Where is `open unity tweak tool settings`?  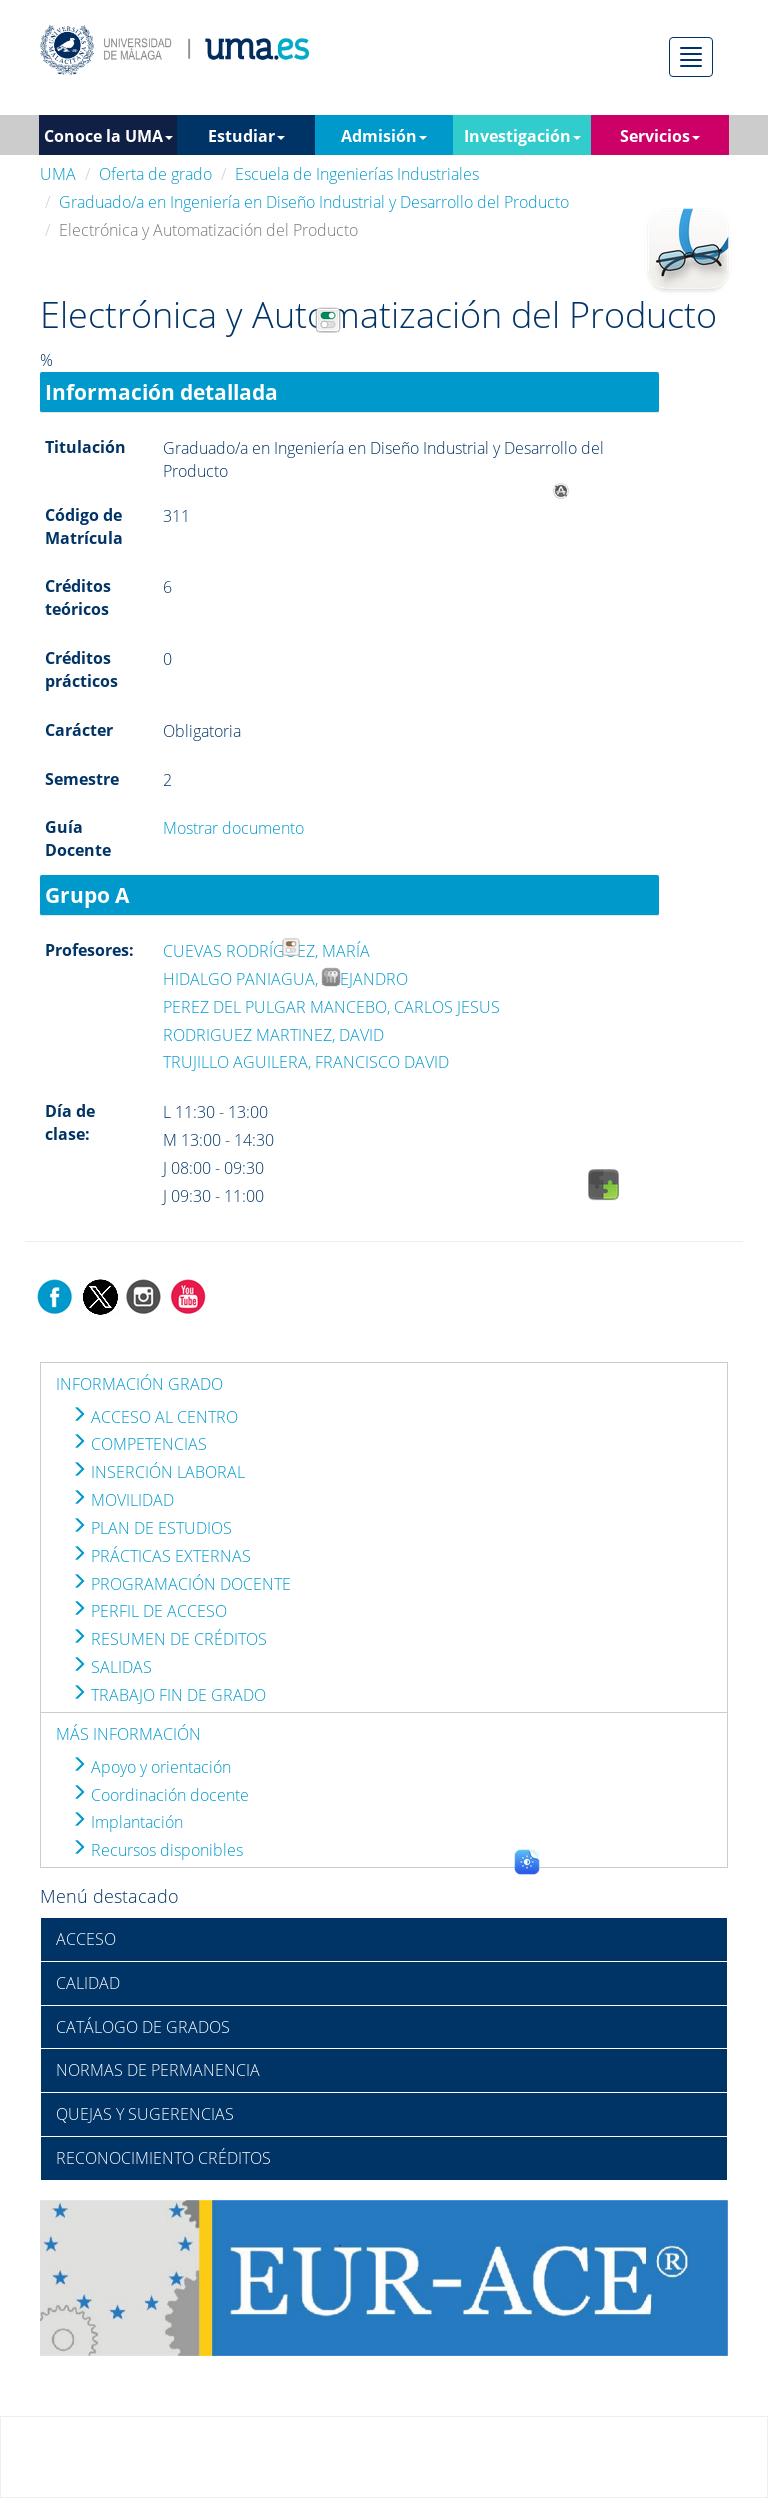
open unity tweak tool settings is located at coordinates (291, 947).